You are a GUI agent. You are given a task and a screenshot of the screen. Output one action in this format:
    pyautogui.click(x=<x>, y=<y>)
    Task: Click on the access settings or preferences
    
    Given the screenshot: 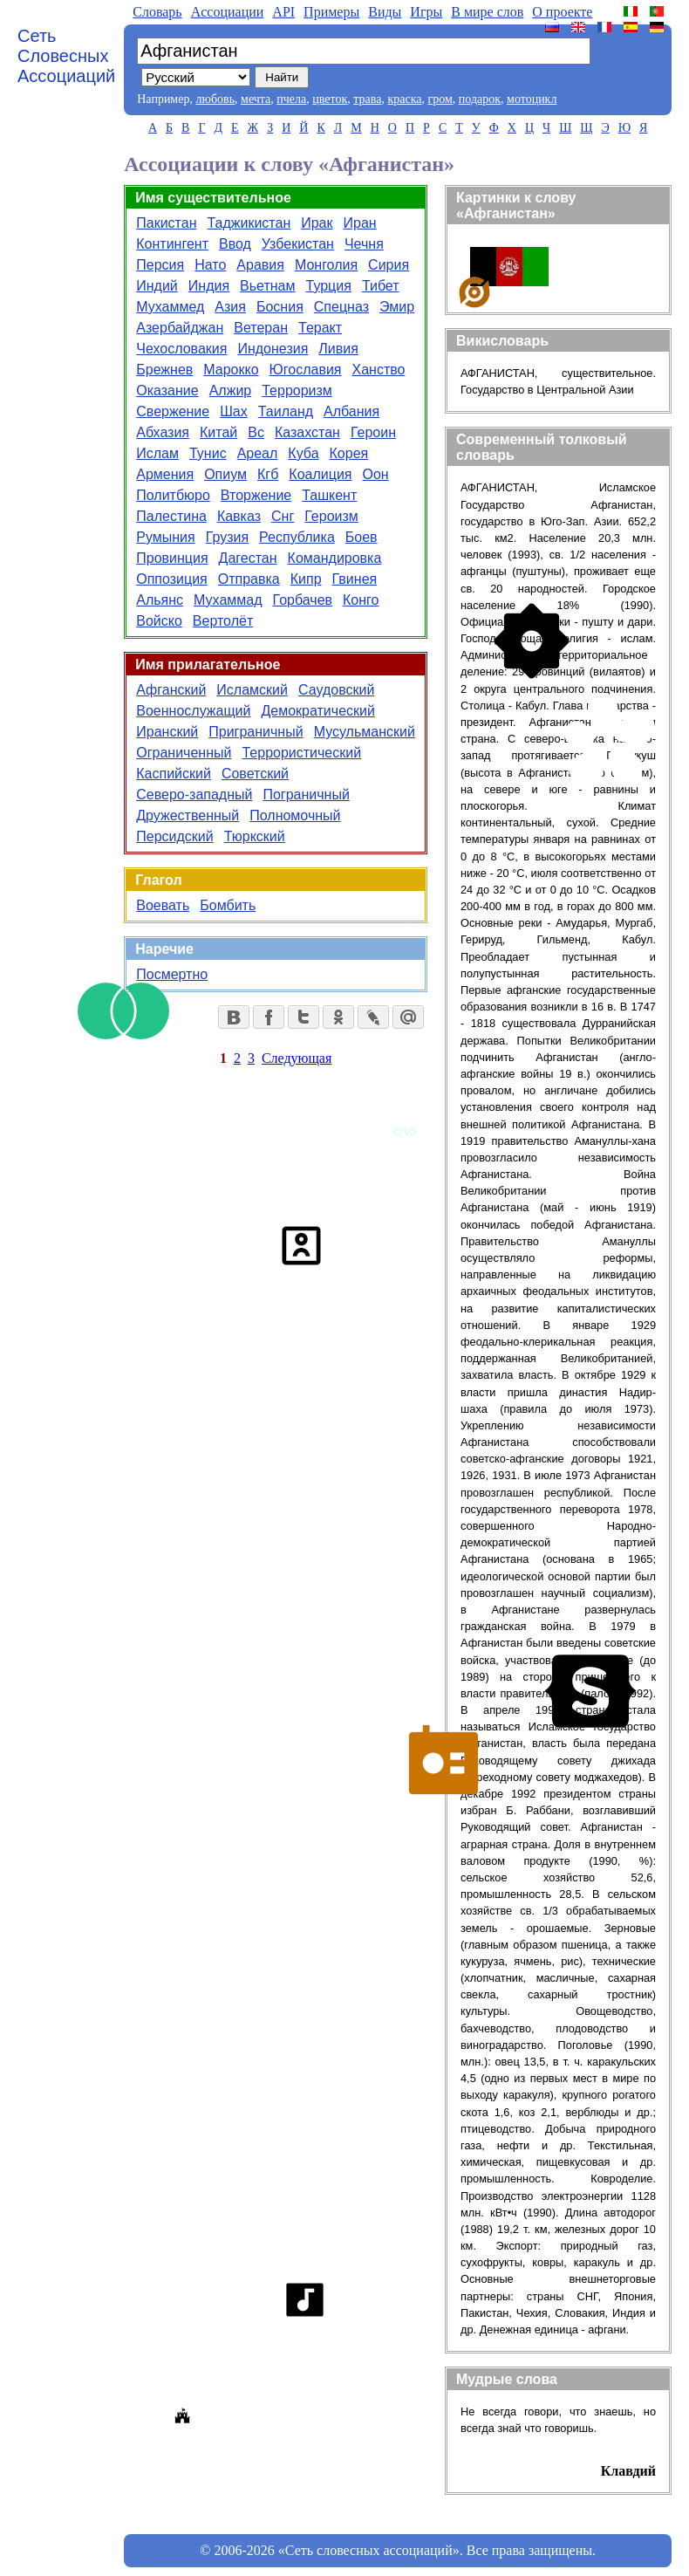 What is the action you would take?
    pyautogui.click(x=531, y=641)
    